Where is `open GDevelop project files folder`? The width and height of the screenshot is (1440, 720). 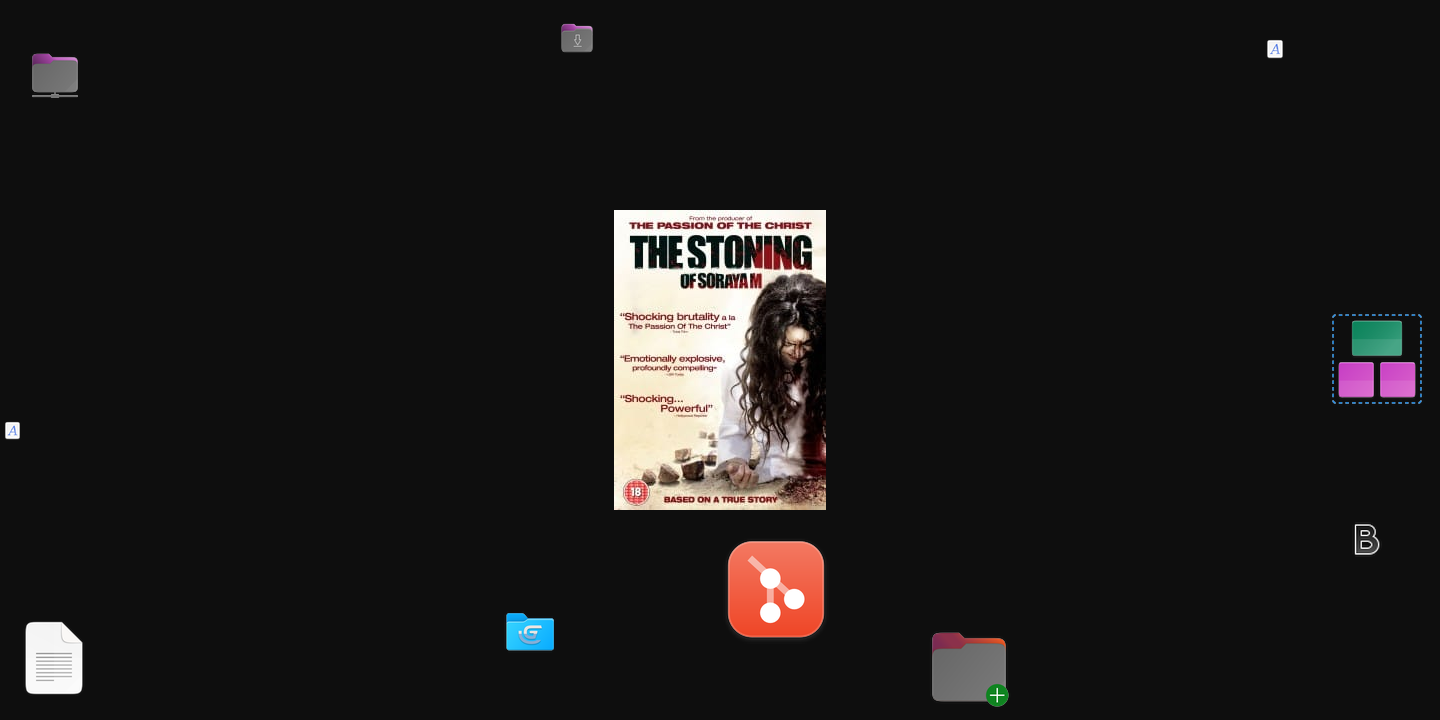 open GDevelop project files folder is located at coordinates (530, 633).